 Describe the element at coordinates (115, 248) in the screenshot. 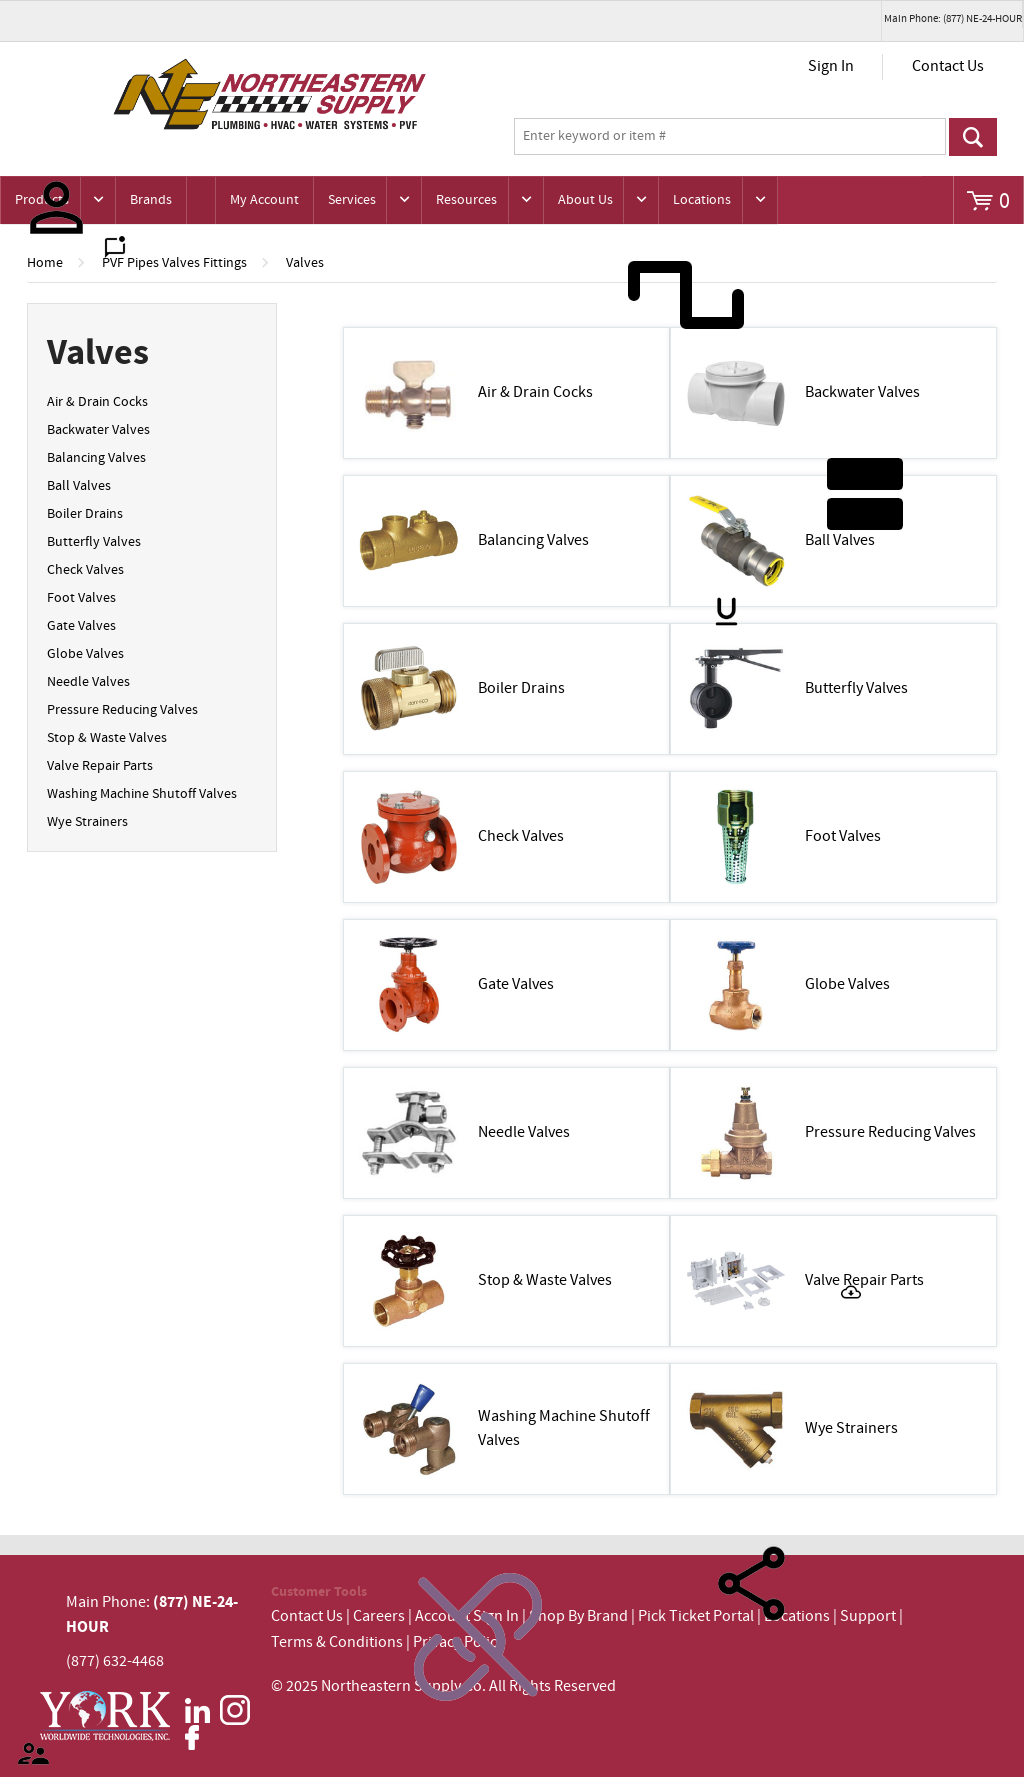

I see `indicates unread messages in chat` at that location.